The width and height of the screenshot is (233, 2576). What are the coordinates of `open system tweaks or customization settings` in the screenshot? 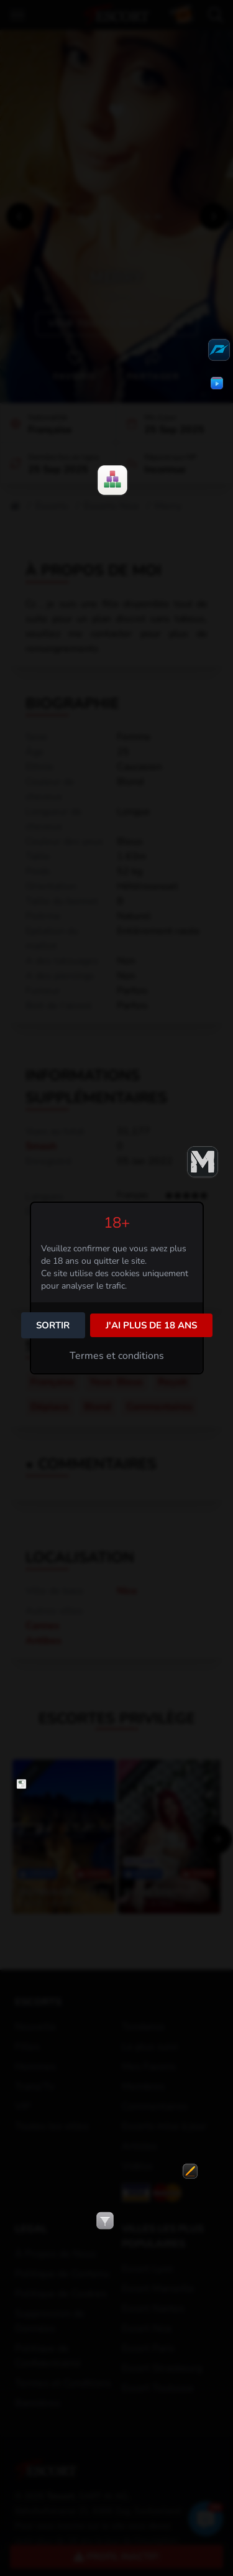 It's located at (21, 1784).